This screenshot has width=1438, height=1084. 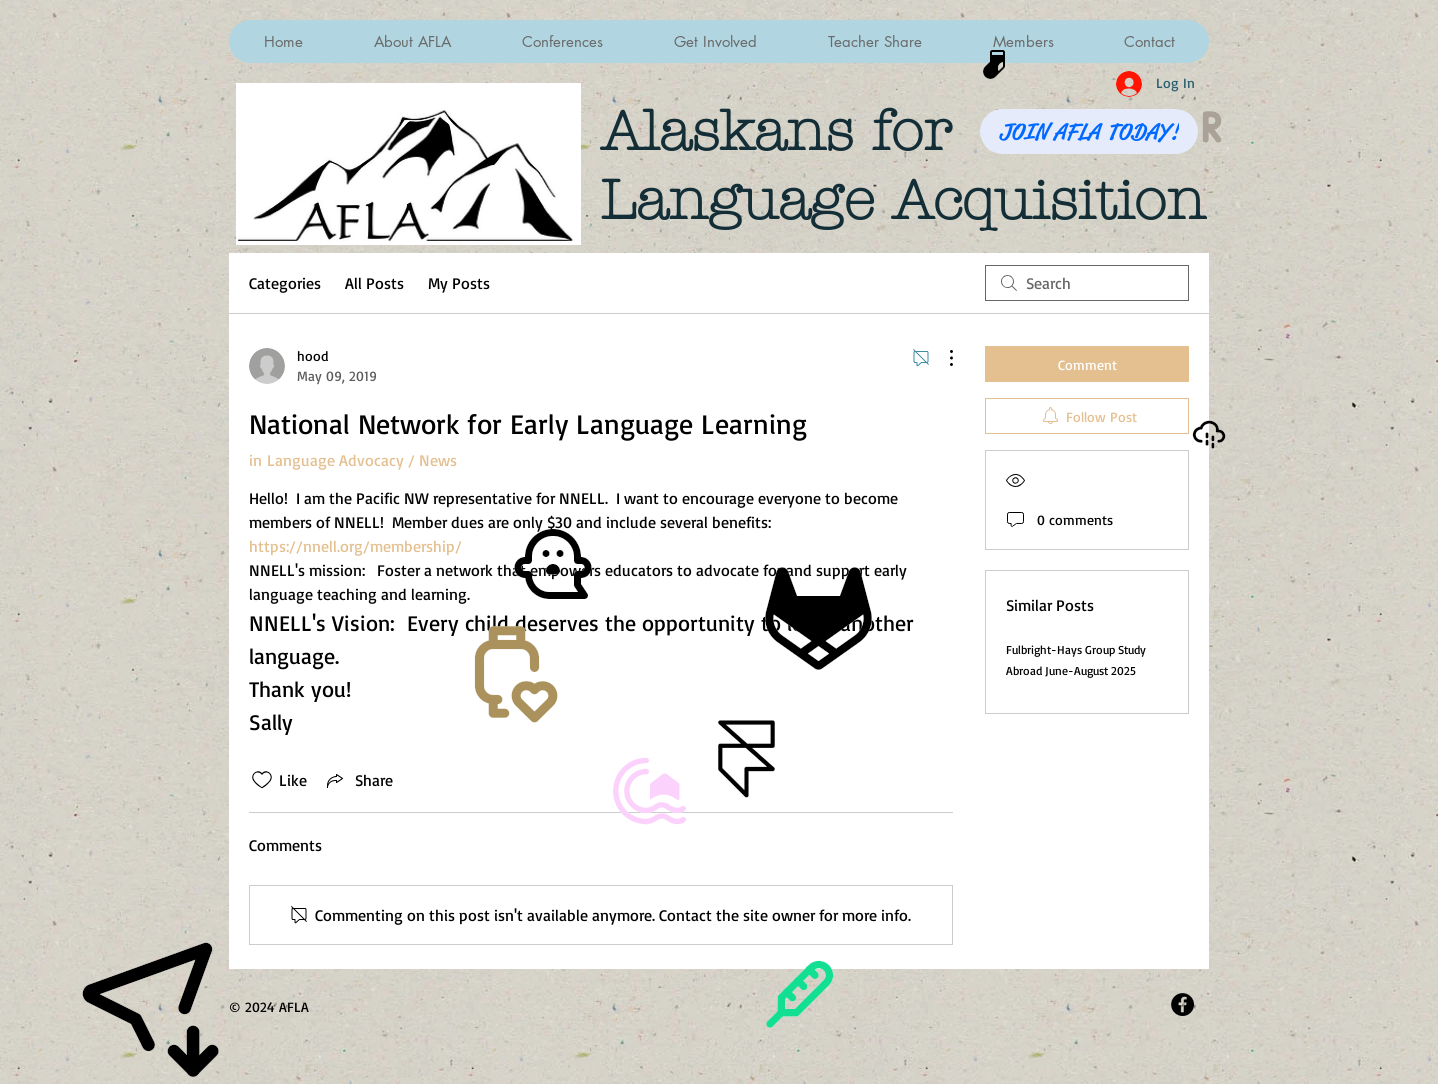 I want to click on open GitLab repository, so click(x=818, y=616).